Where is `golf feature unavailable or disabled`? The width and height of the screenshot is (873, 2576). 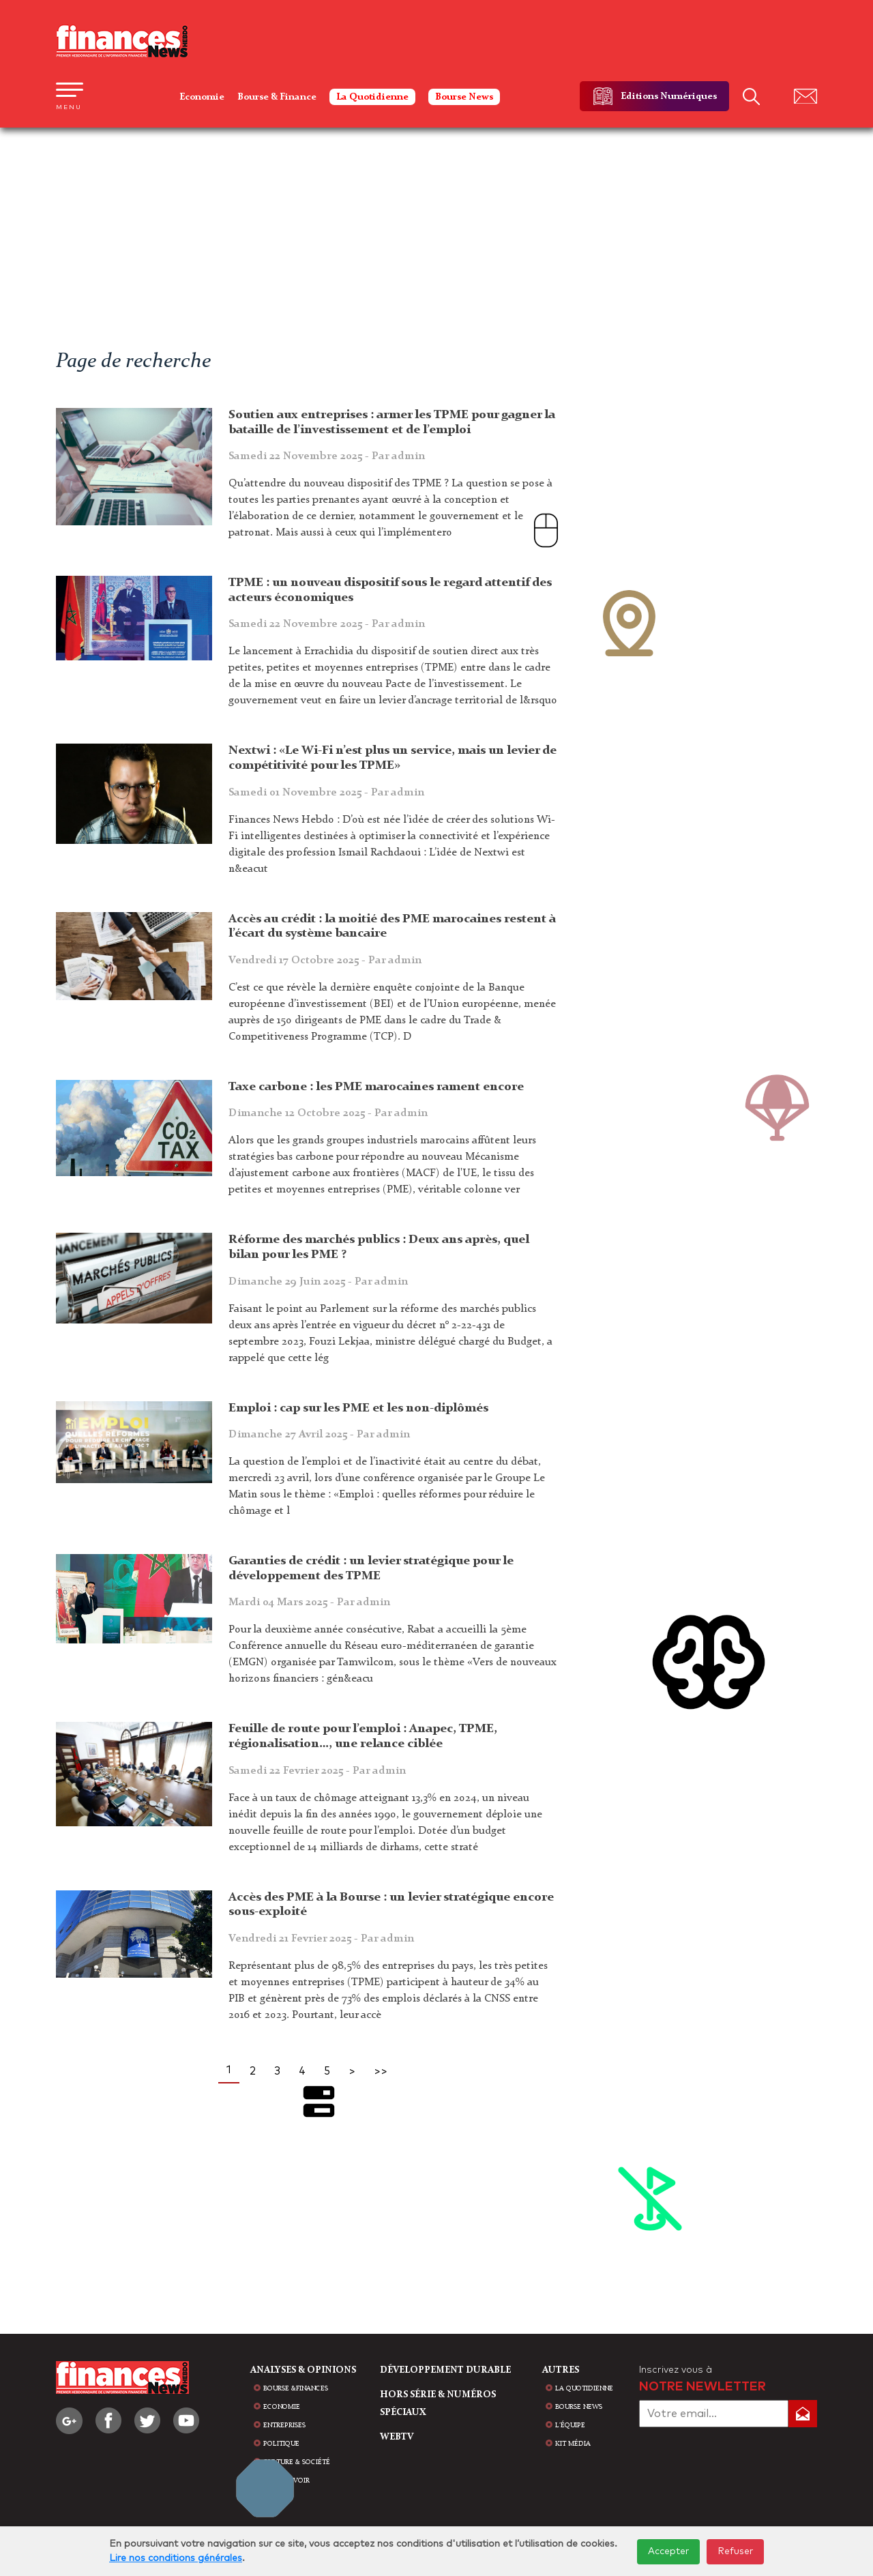 golf feature unavailable or disabled is located at coordinates (650, 2199).